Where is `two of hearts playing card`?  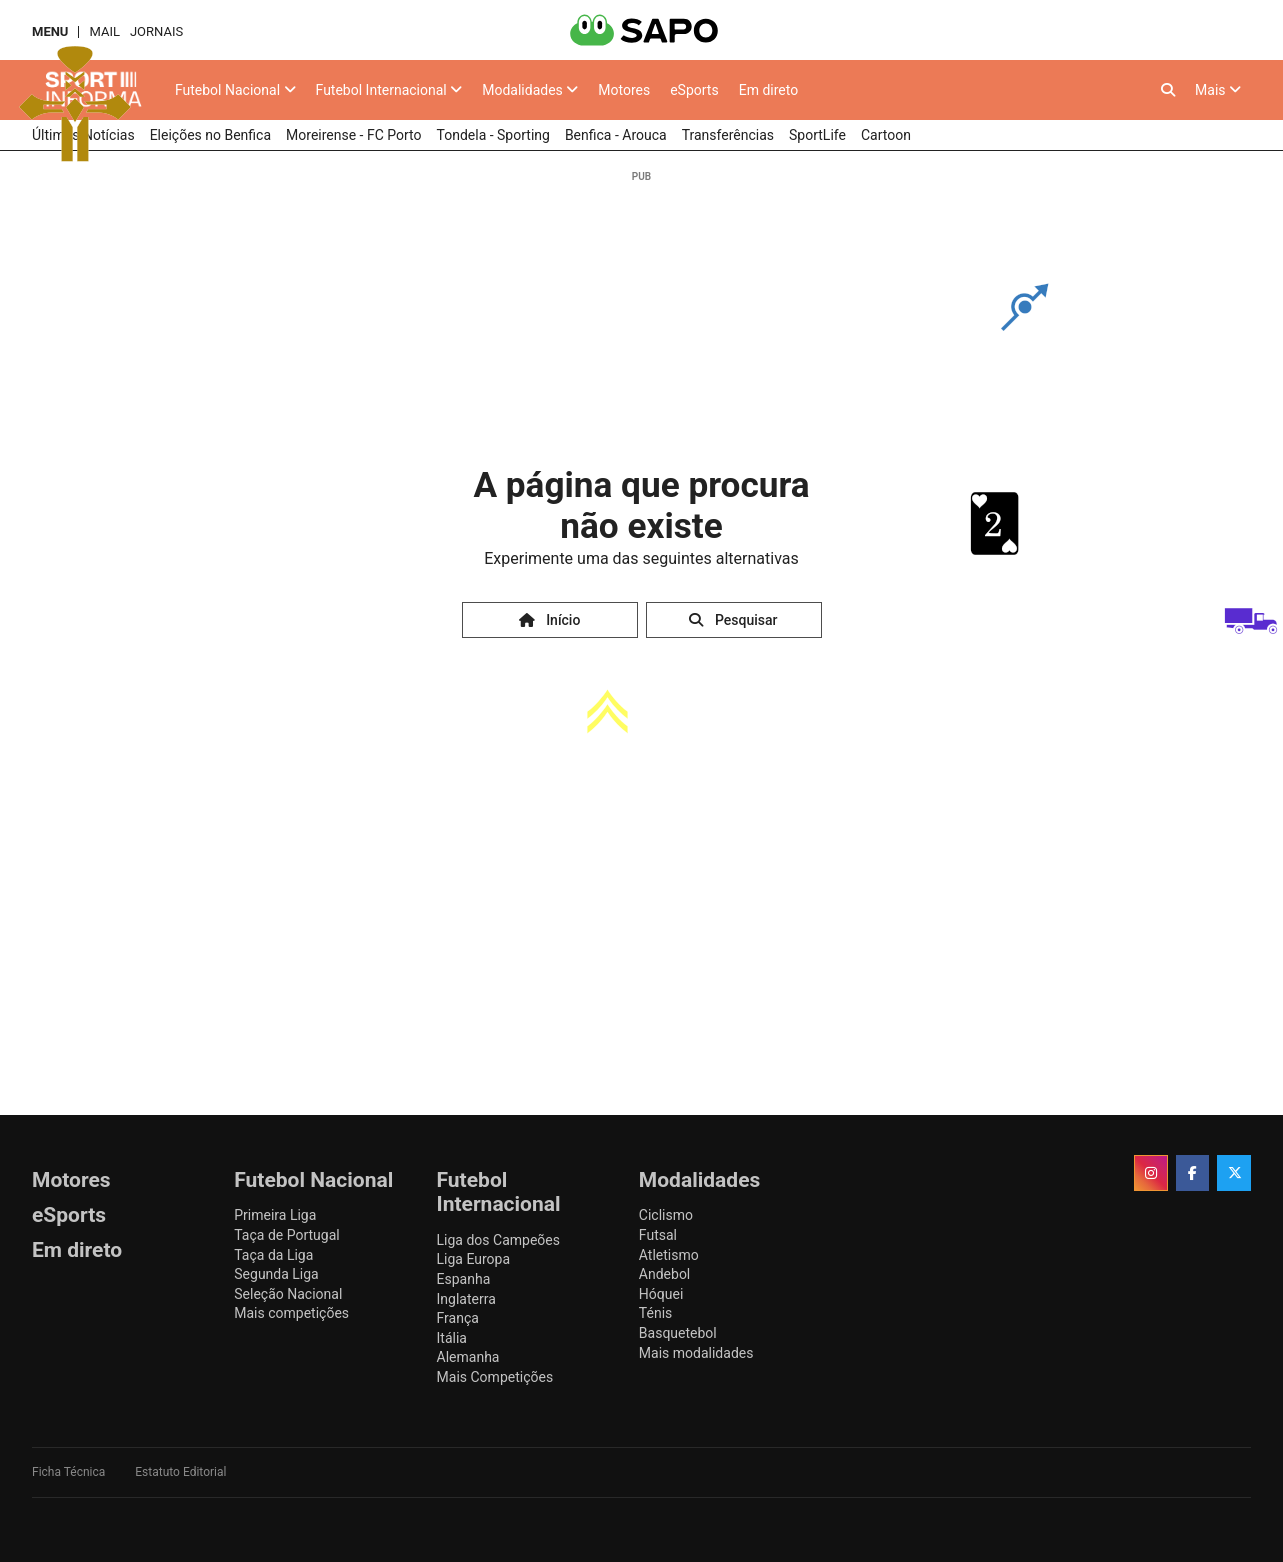 two of hearts playing card is located at coordinates (994, 523).